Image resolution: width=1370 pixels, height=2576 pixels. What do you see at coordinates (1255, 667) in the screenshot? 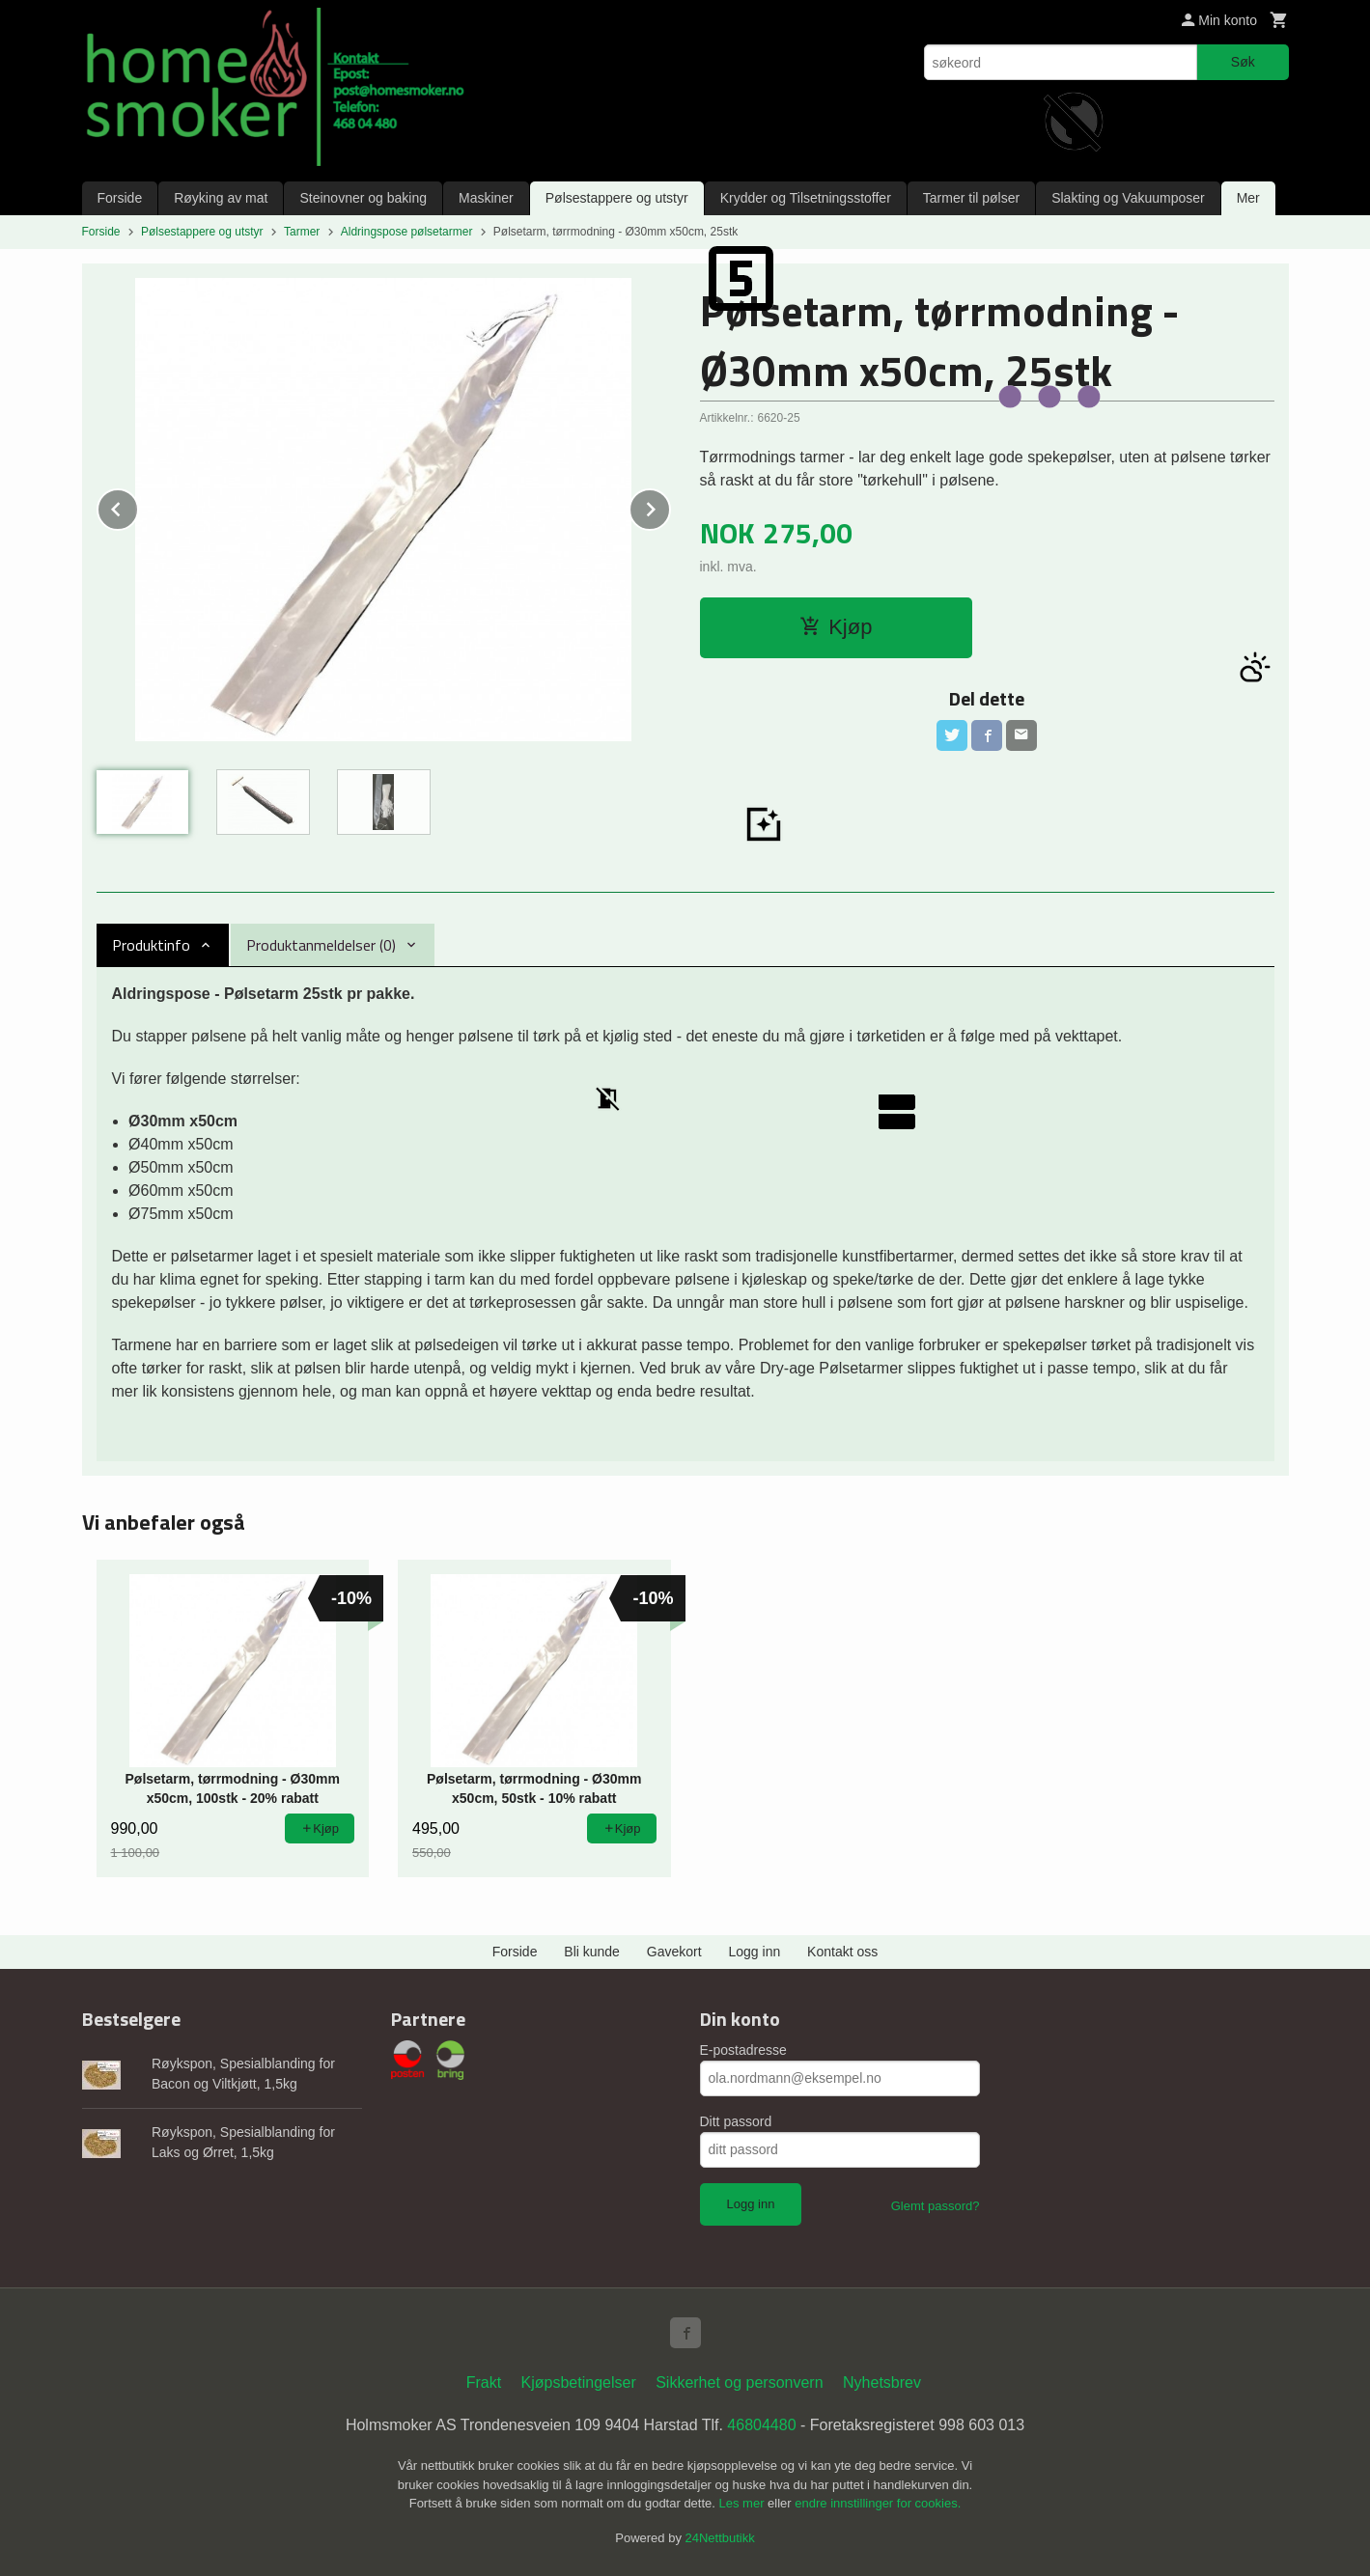
I see `view current weather conditions` at bounding box center [1255, 667].